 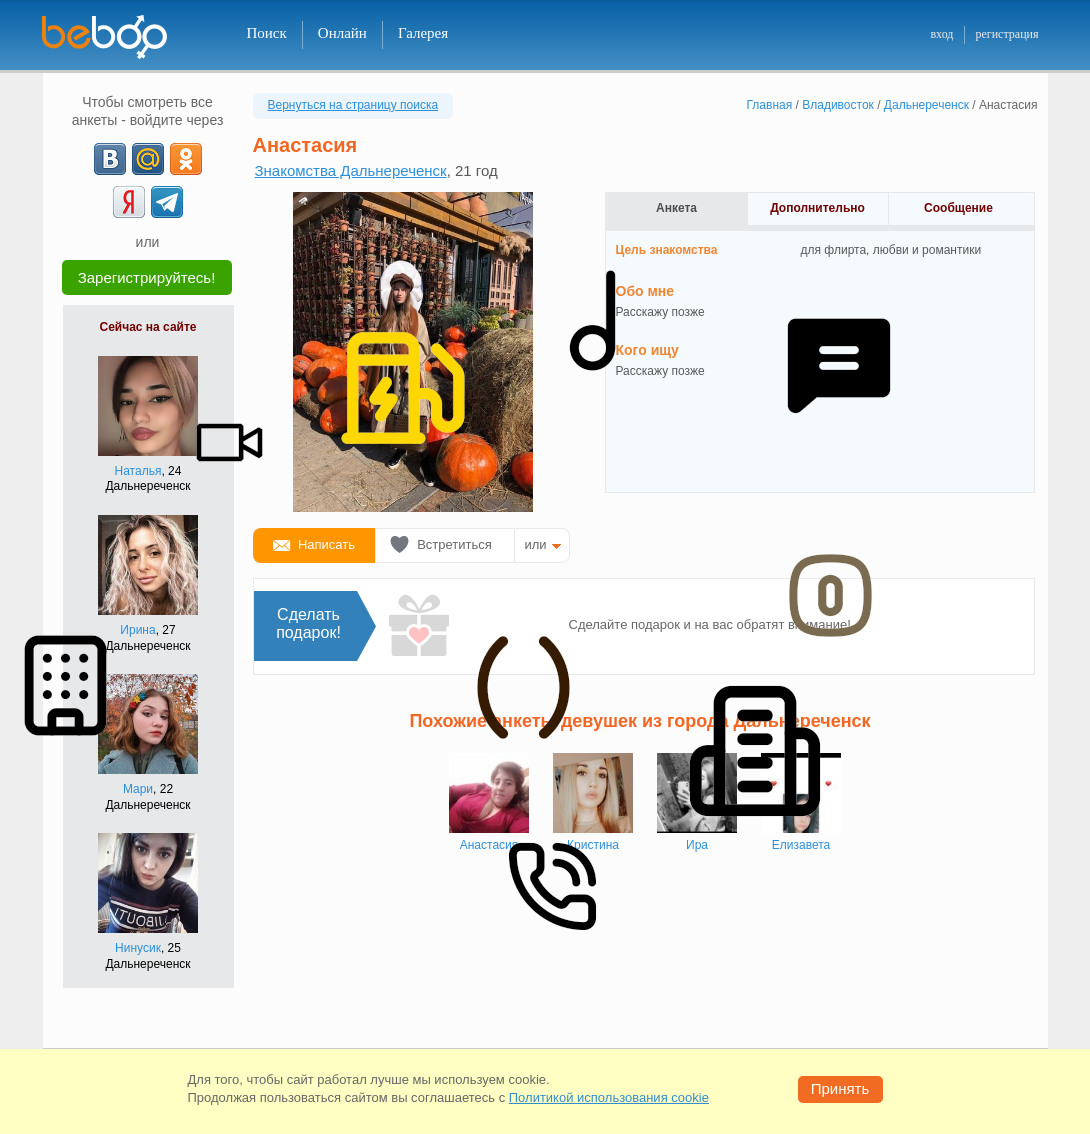 I want to click on make a phone call, so click(x=552, y=886).